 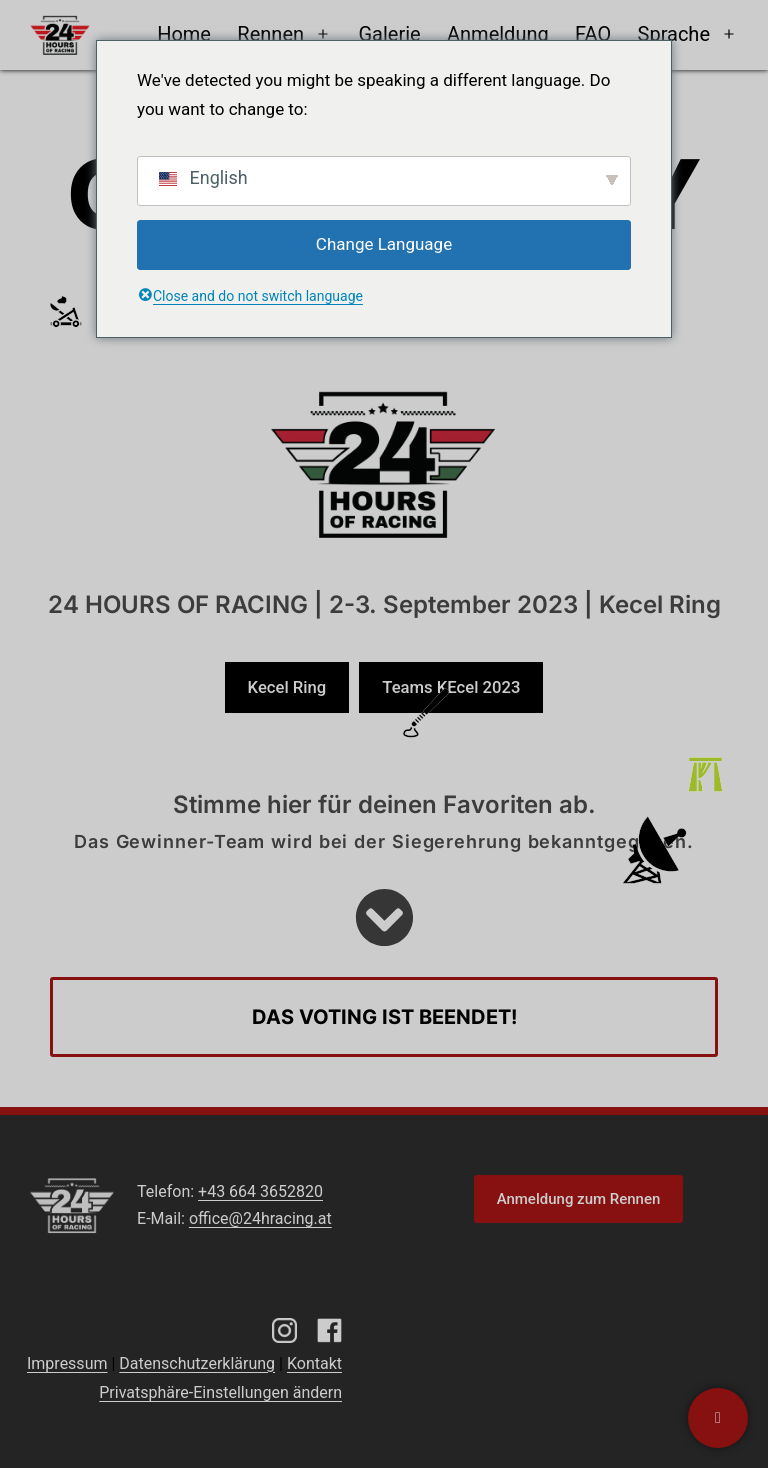 What do you see at coordinates (426, 713) in the screenshot?
I see `relay baton item in a racing or sports game` at bounding box center [426, 713].